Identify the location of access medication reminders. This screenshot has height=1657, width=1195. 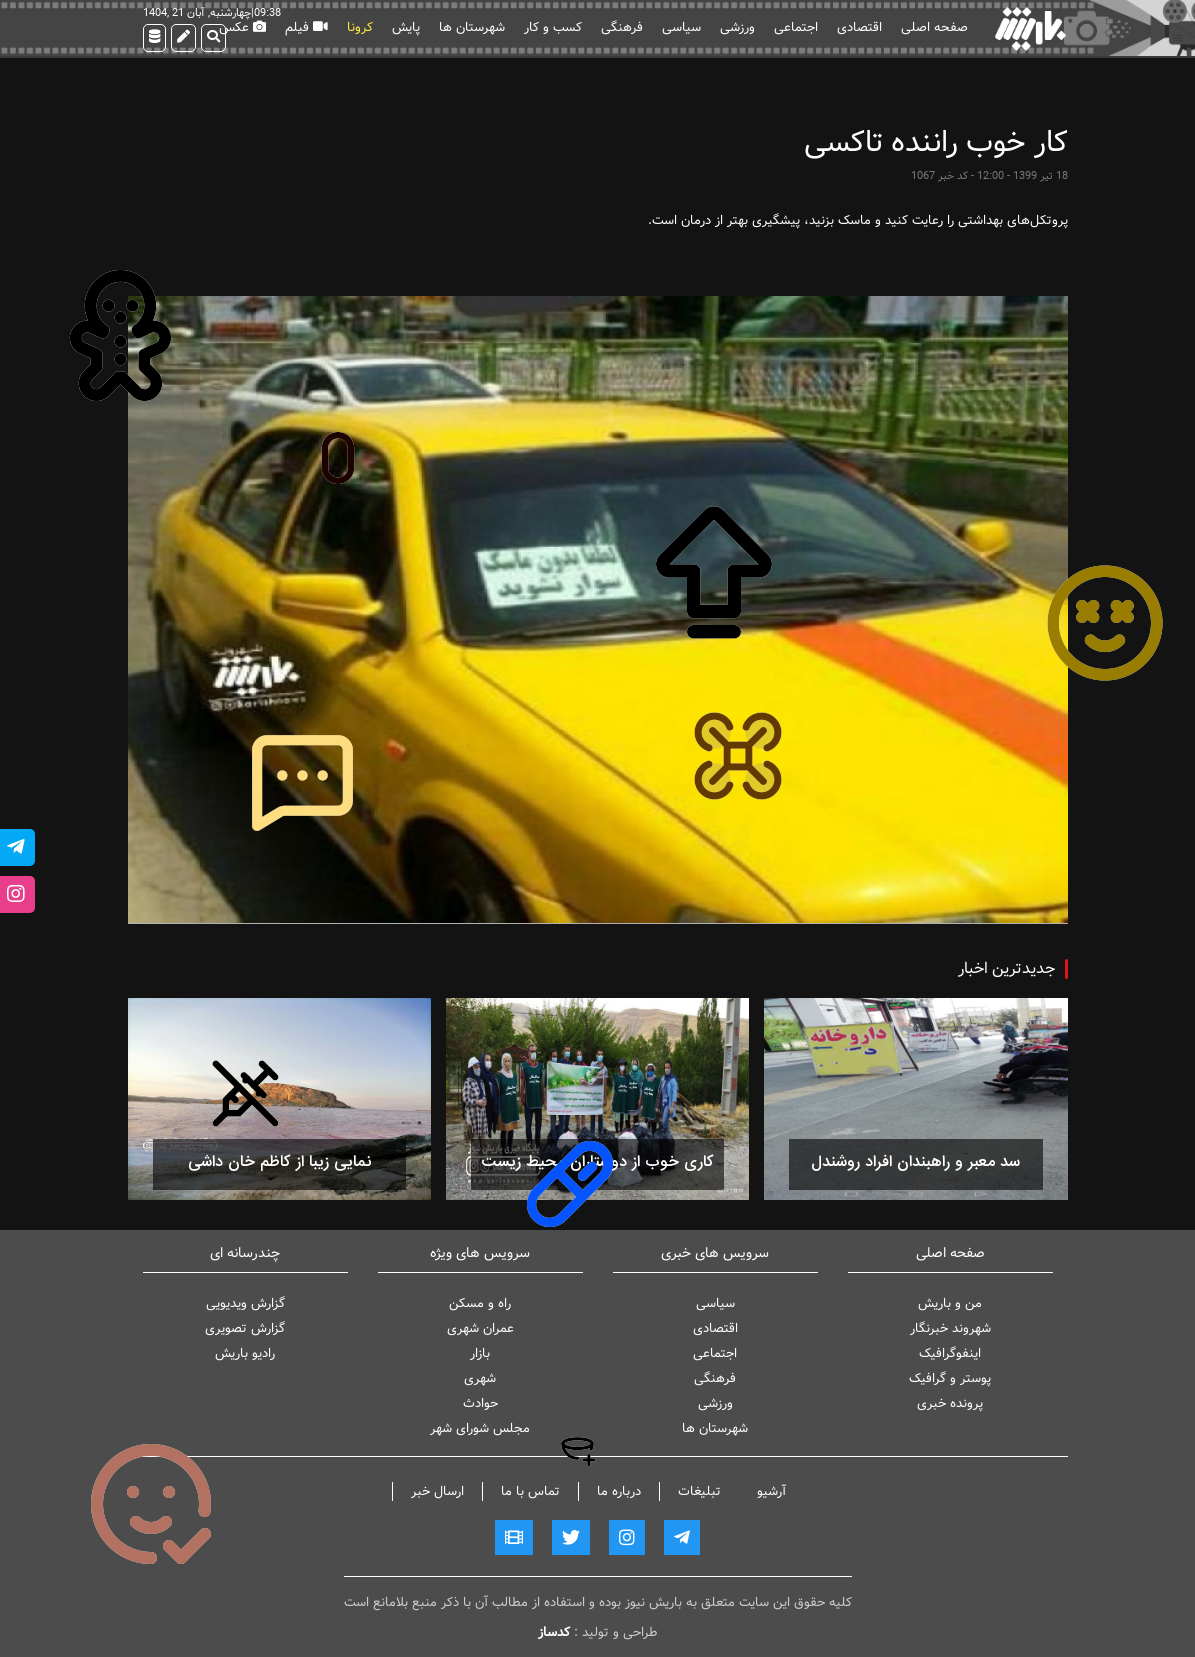
(570, 1184).